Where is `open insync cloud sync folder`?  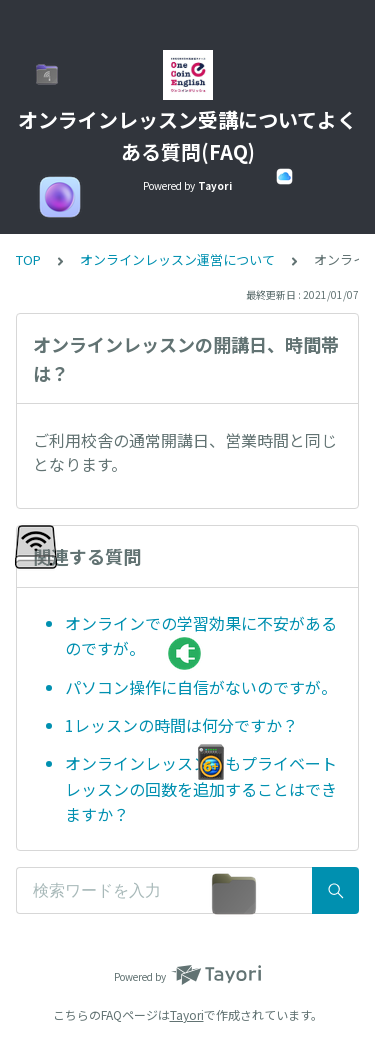
open insync cloud sync folder is located at coordinates (47, 74).